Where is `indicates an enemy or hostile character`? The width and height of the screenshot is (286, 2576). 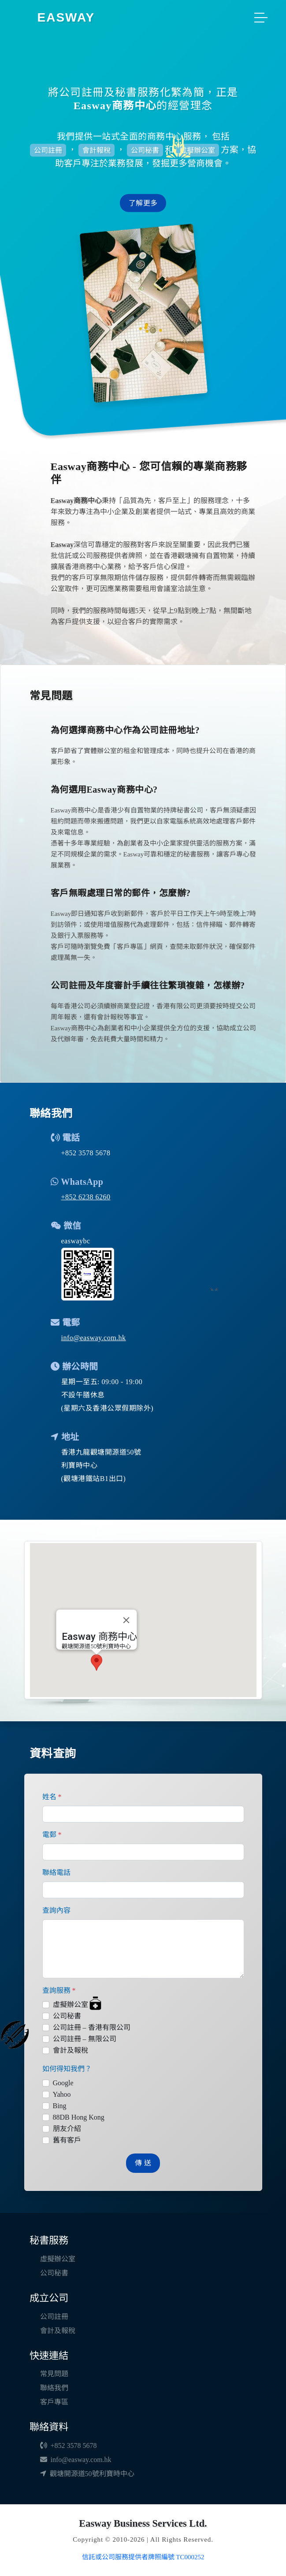 indicates an enemy or hostile character is located at coordinates (214, 1289).